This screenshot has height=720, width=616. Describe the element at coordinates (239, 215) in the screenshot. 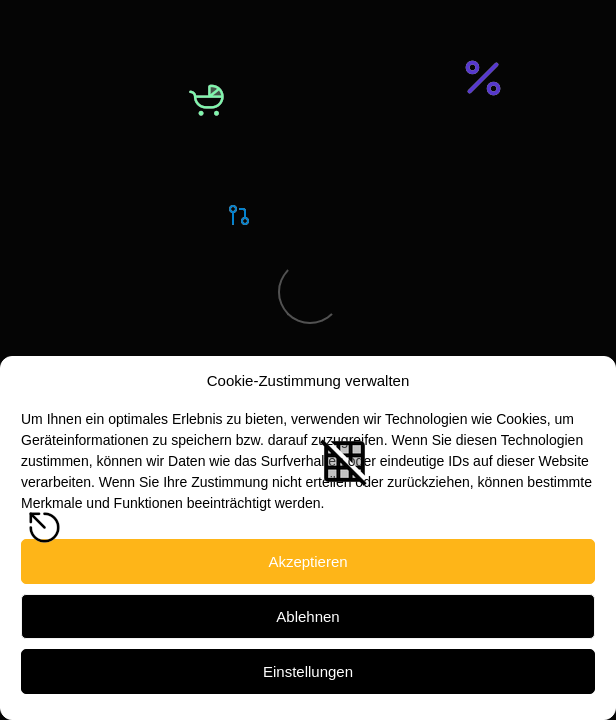

I see `create a new pull request` at that location.